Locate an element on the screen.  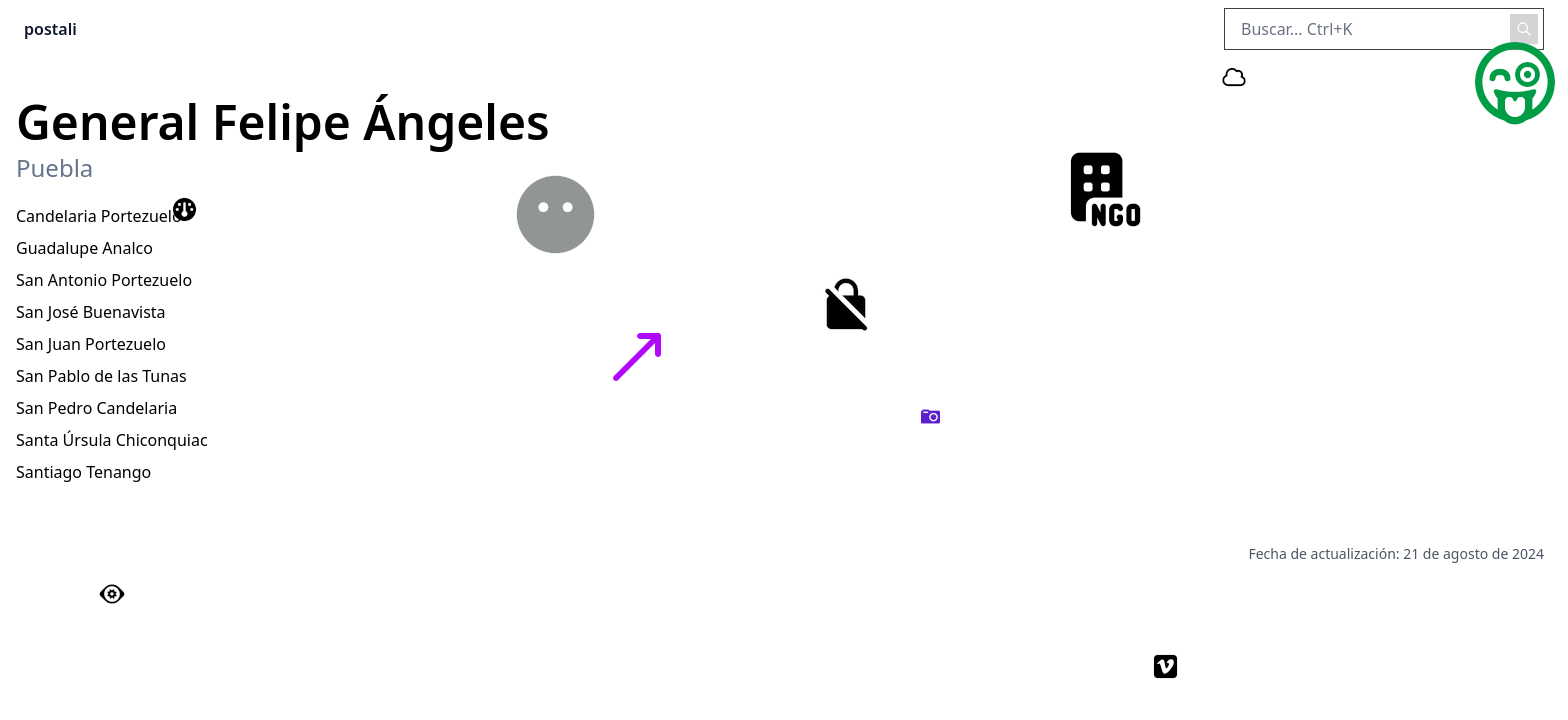
take a photo or capture image is located at coordinates (930, 416).